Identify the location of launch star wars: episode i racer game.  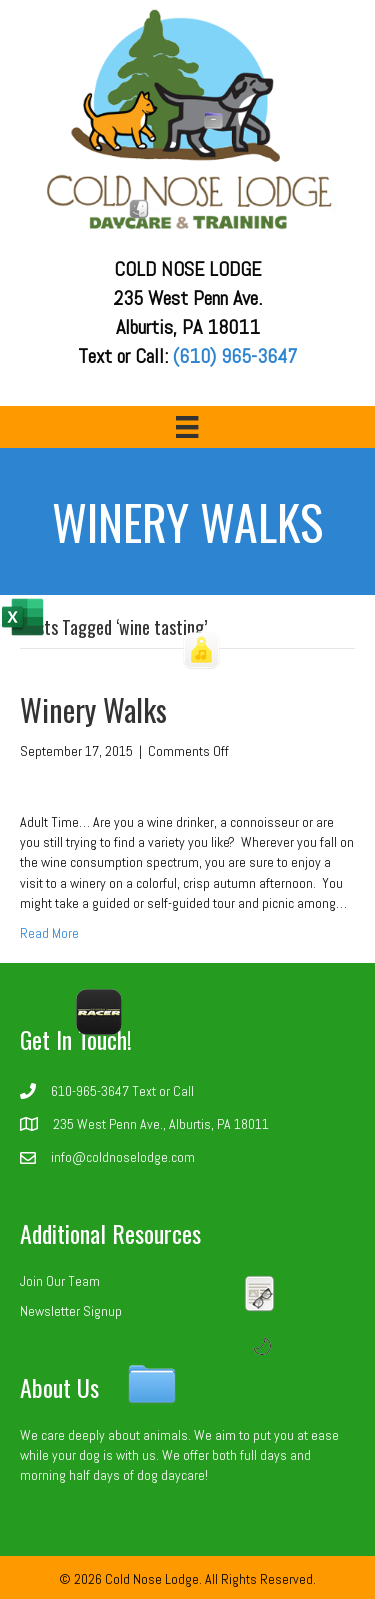
(99, 1012).